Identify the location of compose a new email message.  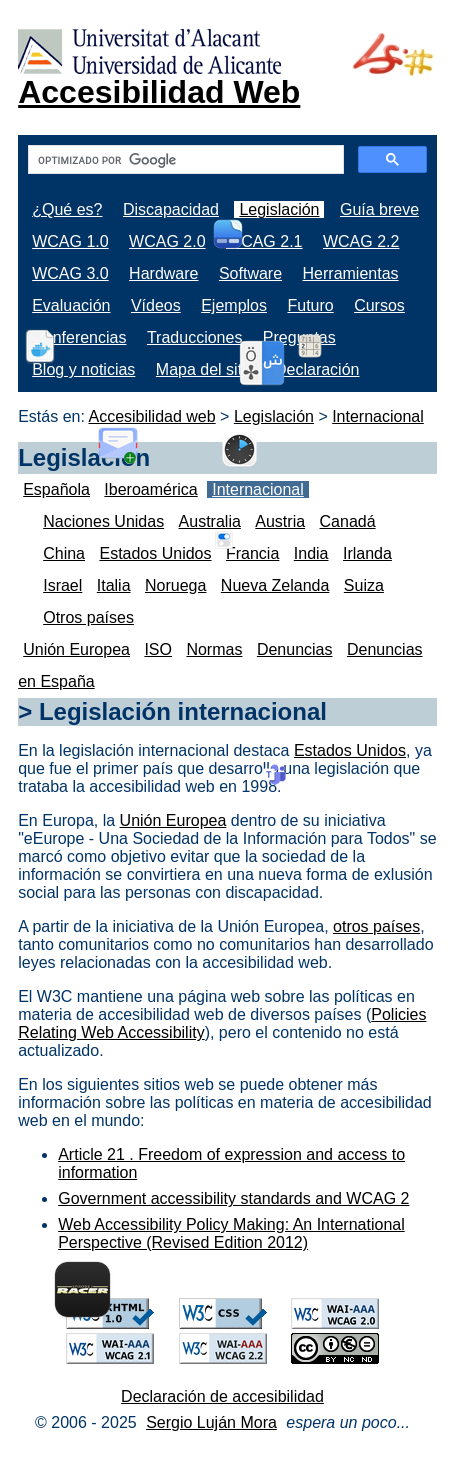
(118, 443).